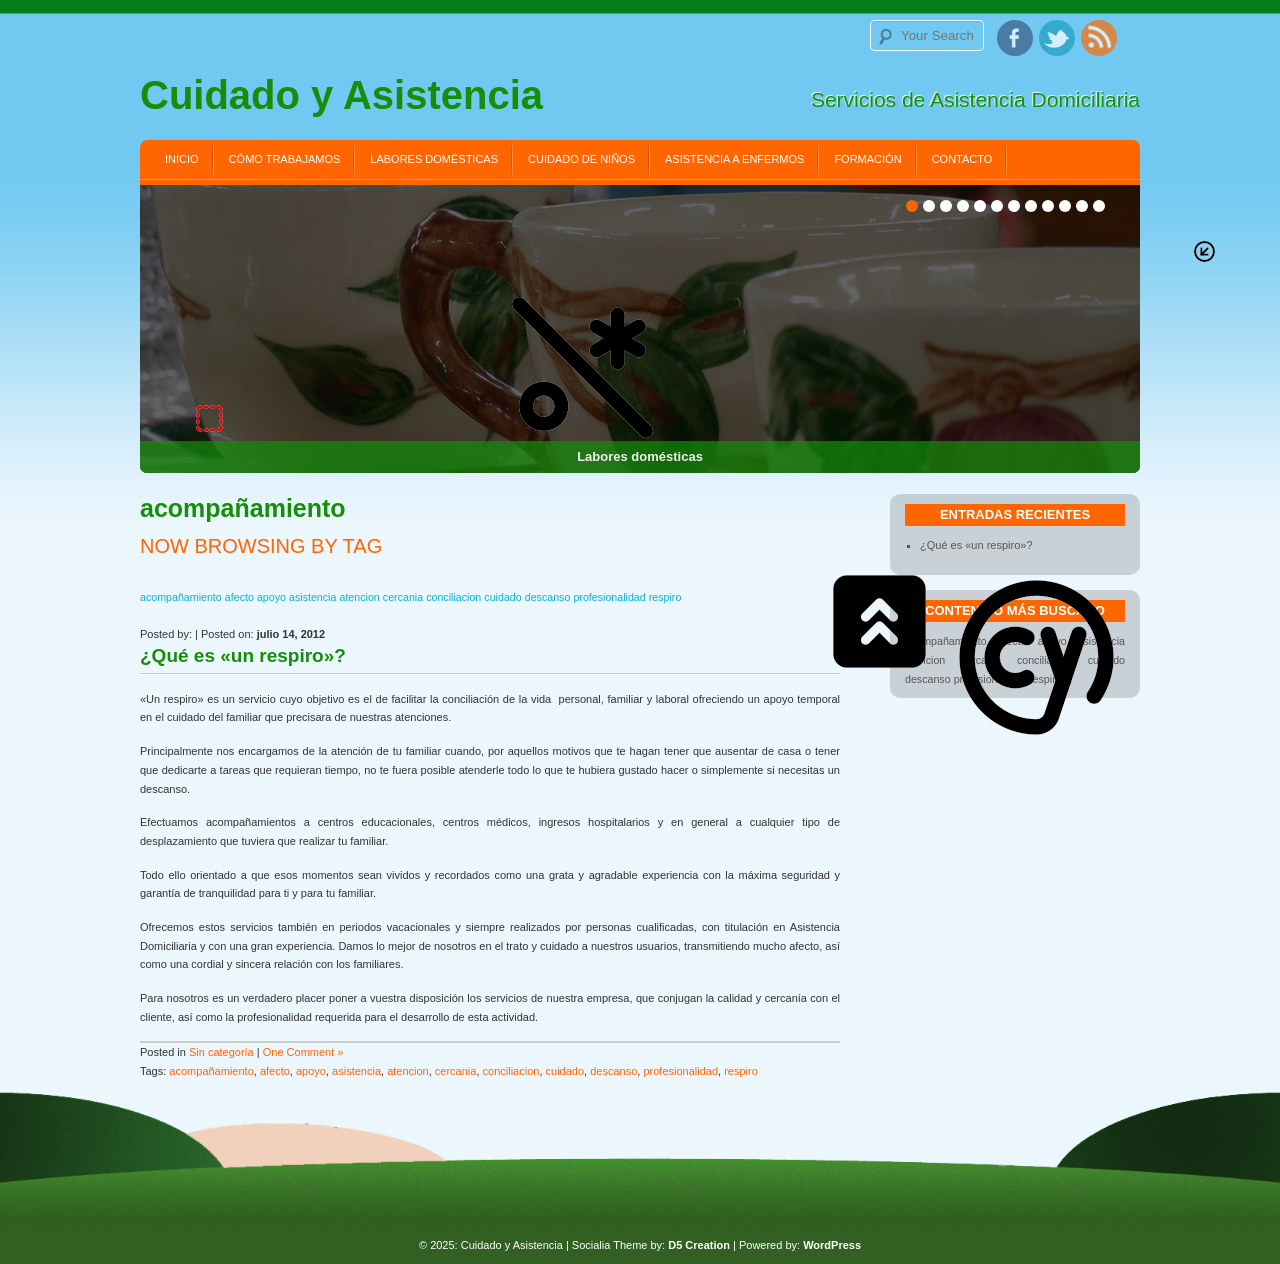  Describe the element at coordinates (1036, 657) in the screenshot. I see `cypress testing framework logo` at that location.